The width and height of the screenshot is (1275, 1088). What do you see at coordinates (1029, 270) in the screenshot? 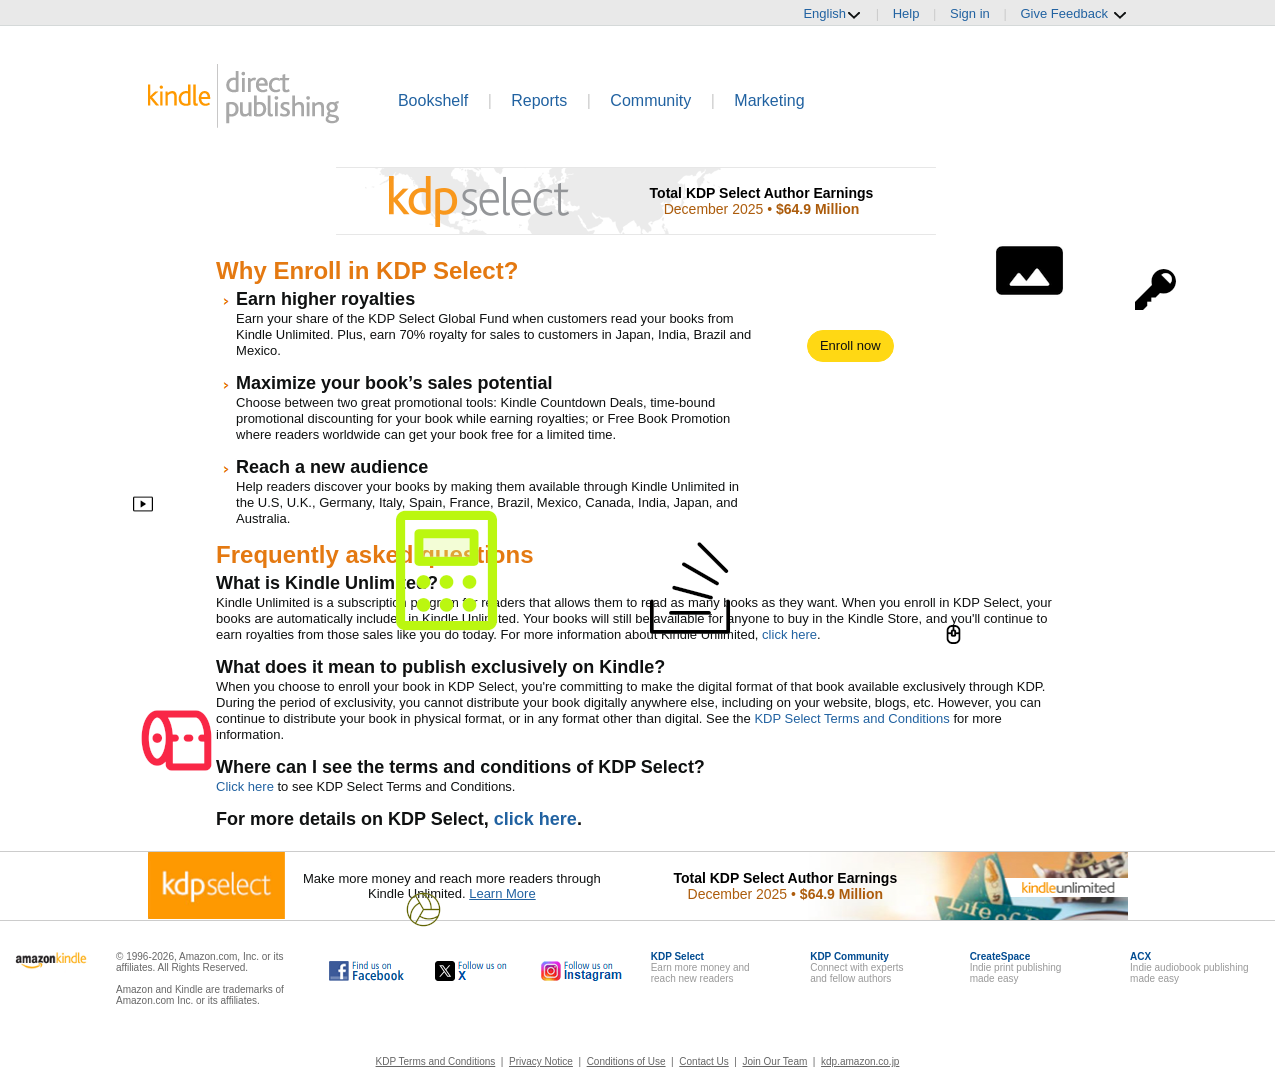
I see `view panoramic photos` at bounding box center [1029, 270].